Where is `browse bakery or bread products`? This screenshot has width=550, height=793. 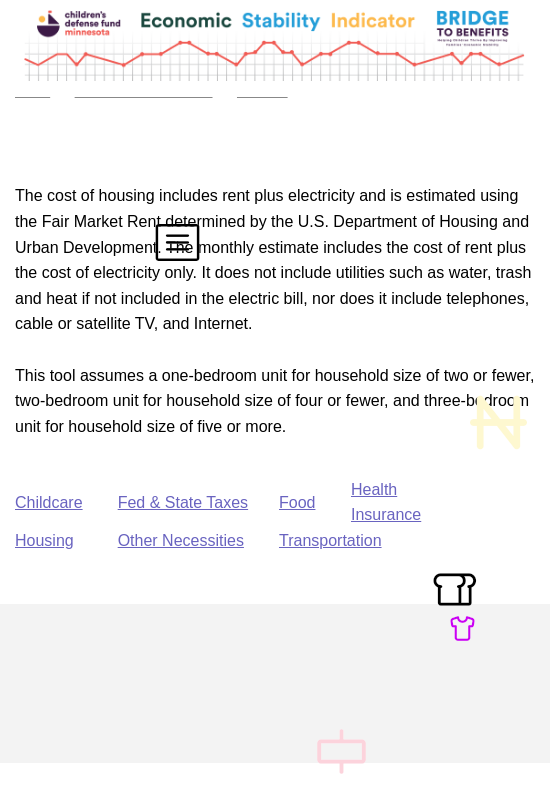
browse bakery or bread products is located at coordinates (455, 589).